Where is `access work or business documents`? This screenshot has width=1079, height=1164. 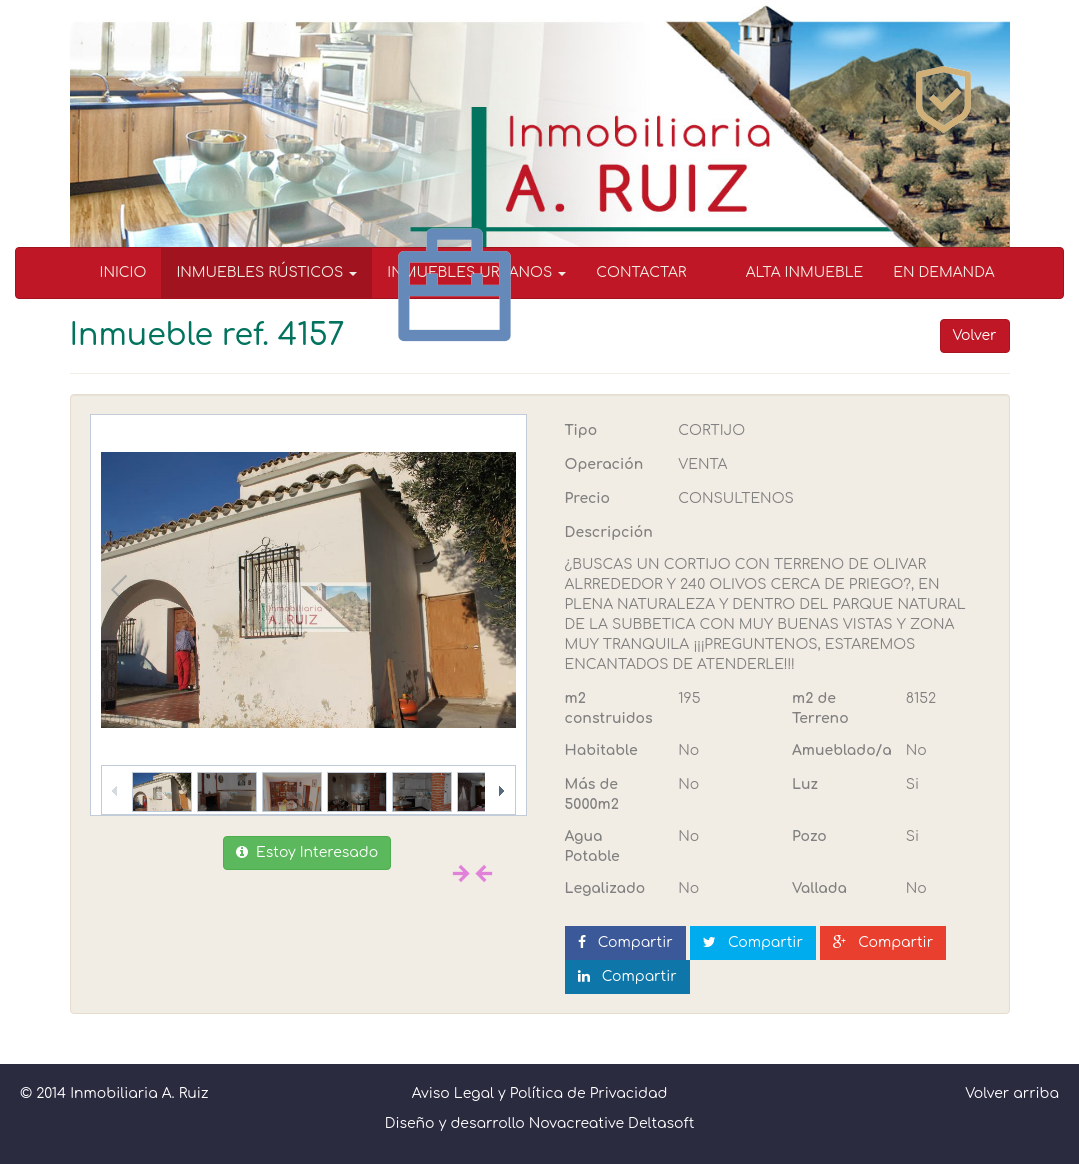
access work or business documents is located at coordinates (454, 290).